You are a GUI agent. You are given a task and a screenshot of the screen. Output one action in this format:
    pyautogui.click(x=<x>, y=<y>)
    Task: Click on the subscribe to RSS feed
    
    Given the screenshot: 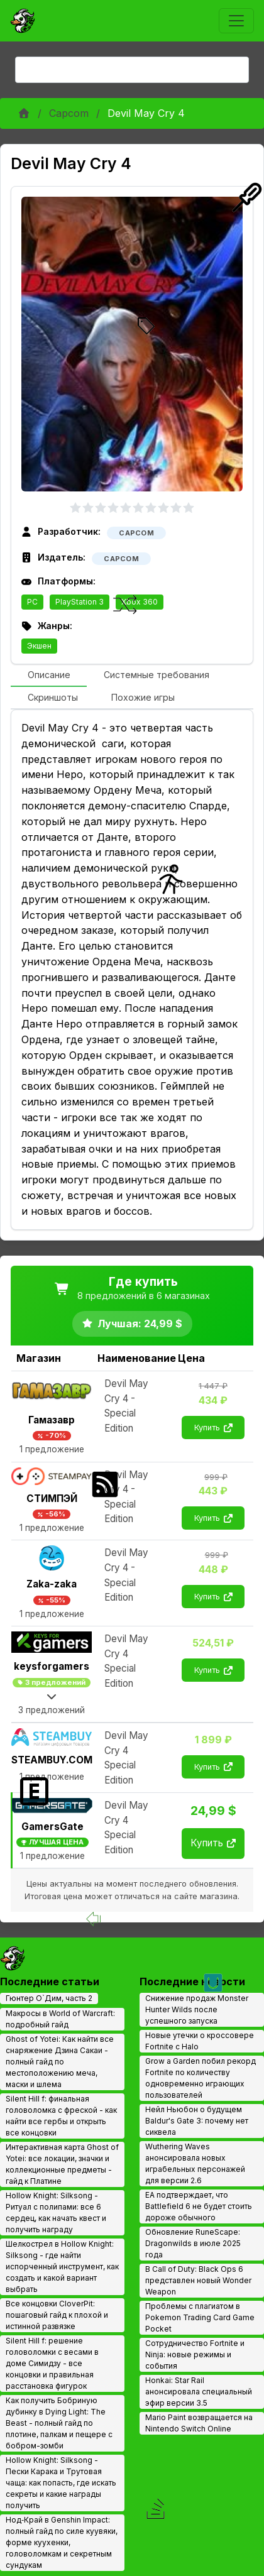 What is the action you would take?
    pyautogui.click(x=105, y=1484)
    